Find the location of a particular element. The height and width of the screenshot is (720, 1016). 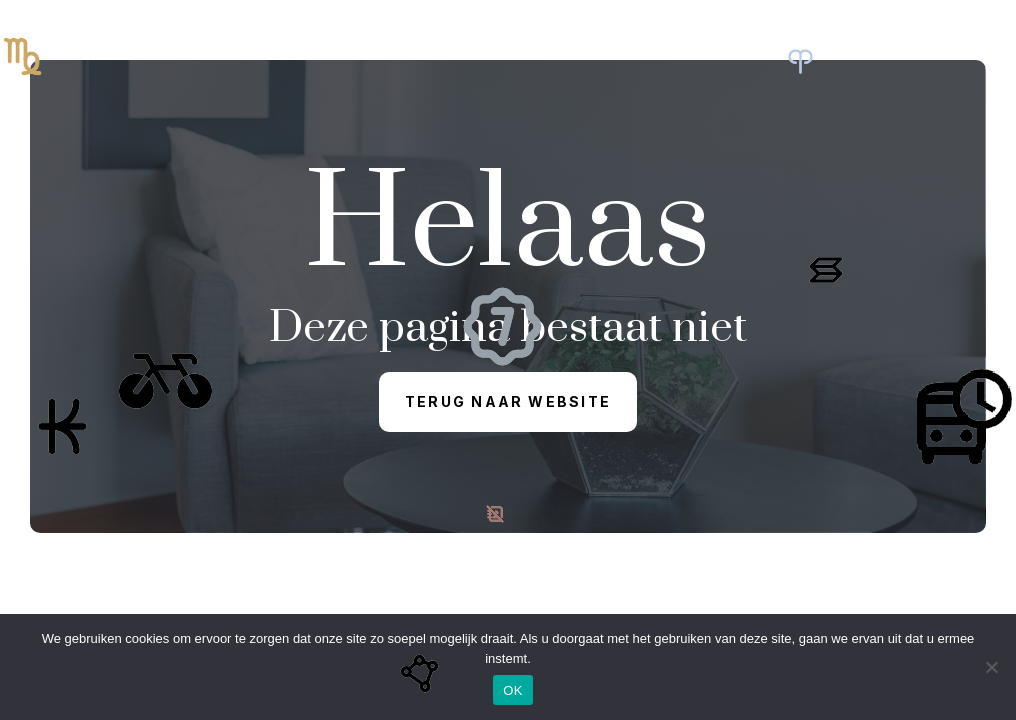

indicates rank or position number 7 is located at coordinates (502, 326).